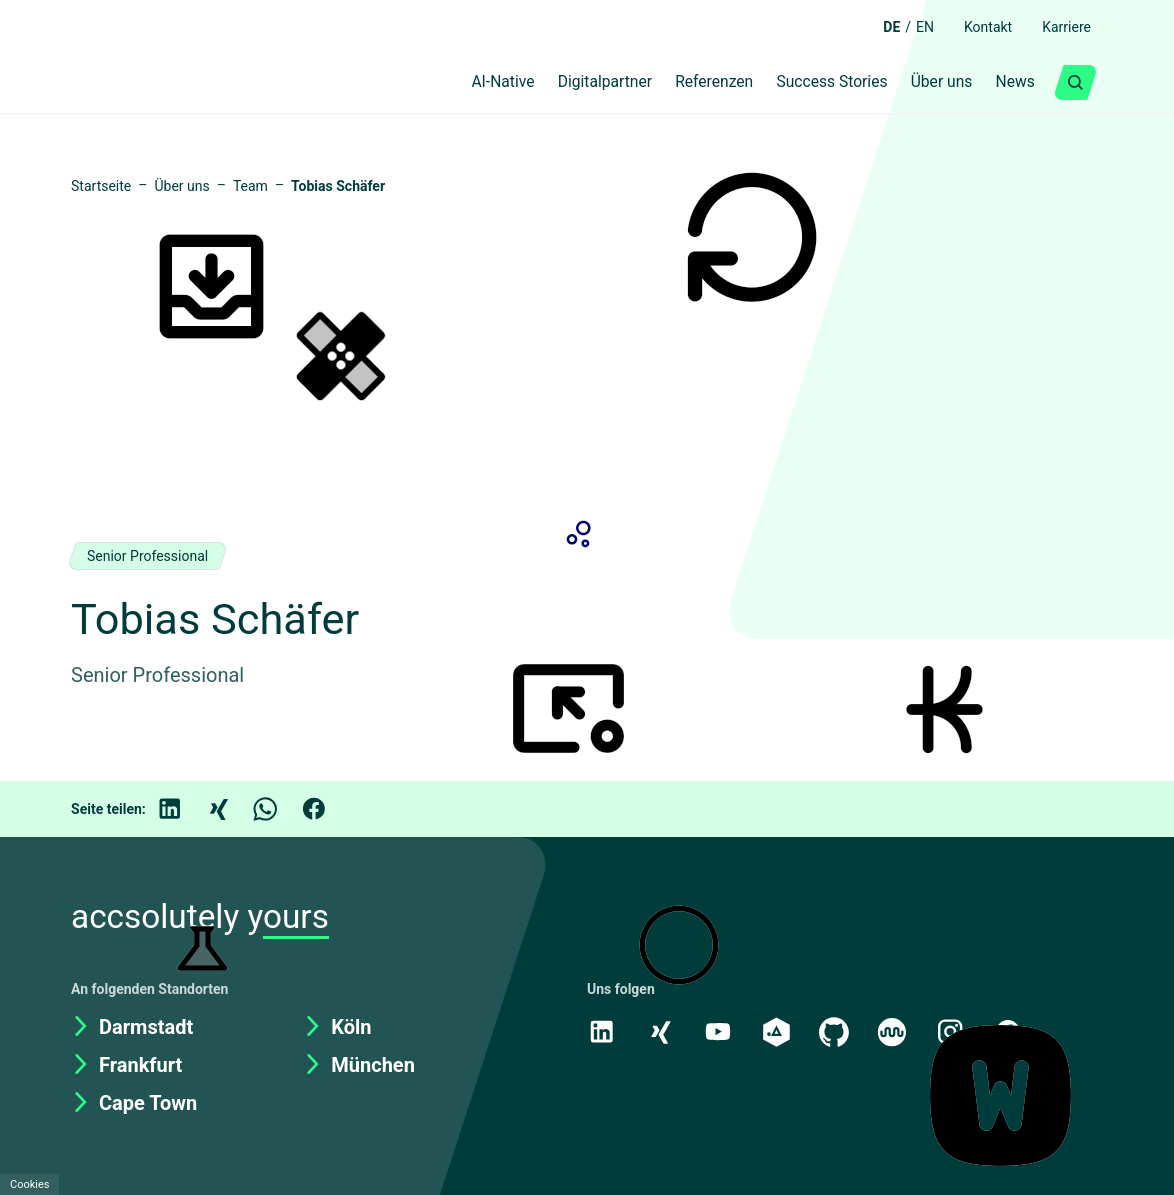  I want to click on access science or laboratory features, so click(202, 948).